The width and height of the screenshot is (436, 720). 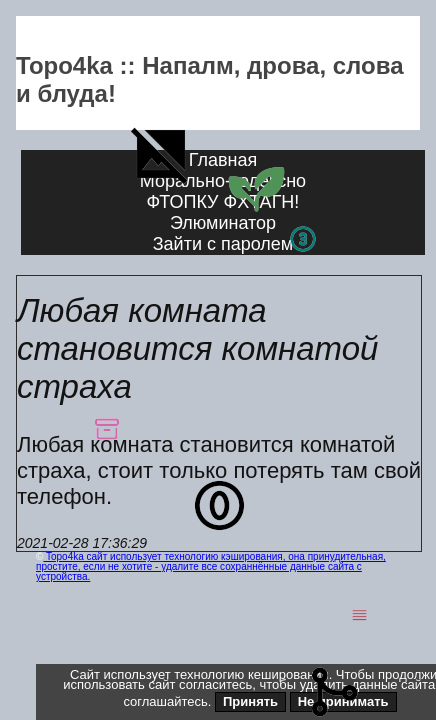 I want to click on step 3 in a multi-step process, so click(x=303, y=239).